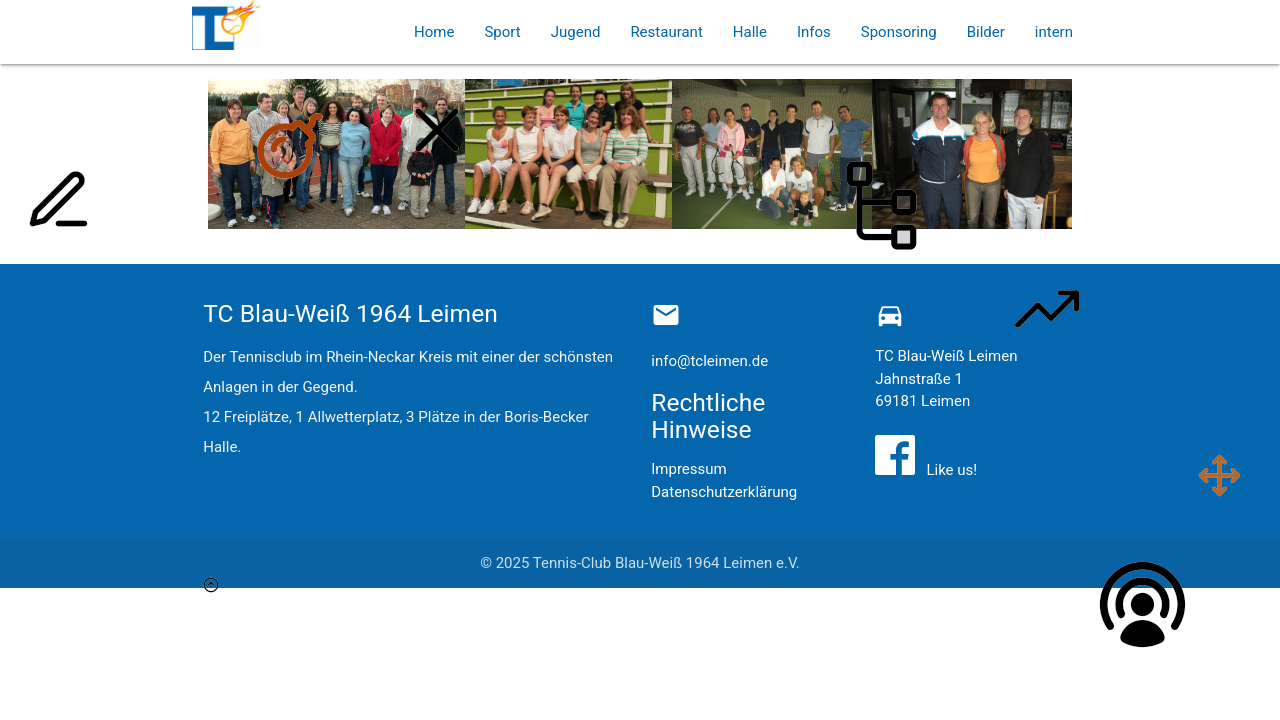 The width and height of the screenshot is (1280, 720). Describe the element at coordinates (211, 585) in the screenshot. I see `scroll to top of page` at that location.